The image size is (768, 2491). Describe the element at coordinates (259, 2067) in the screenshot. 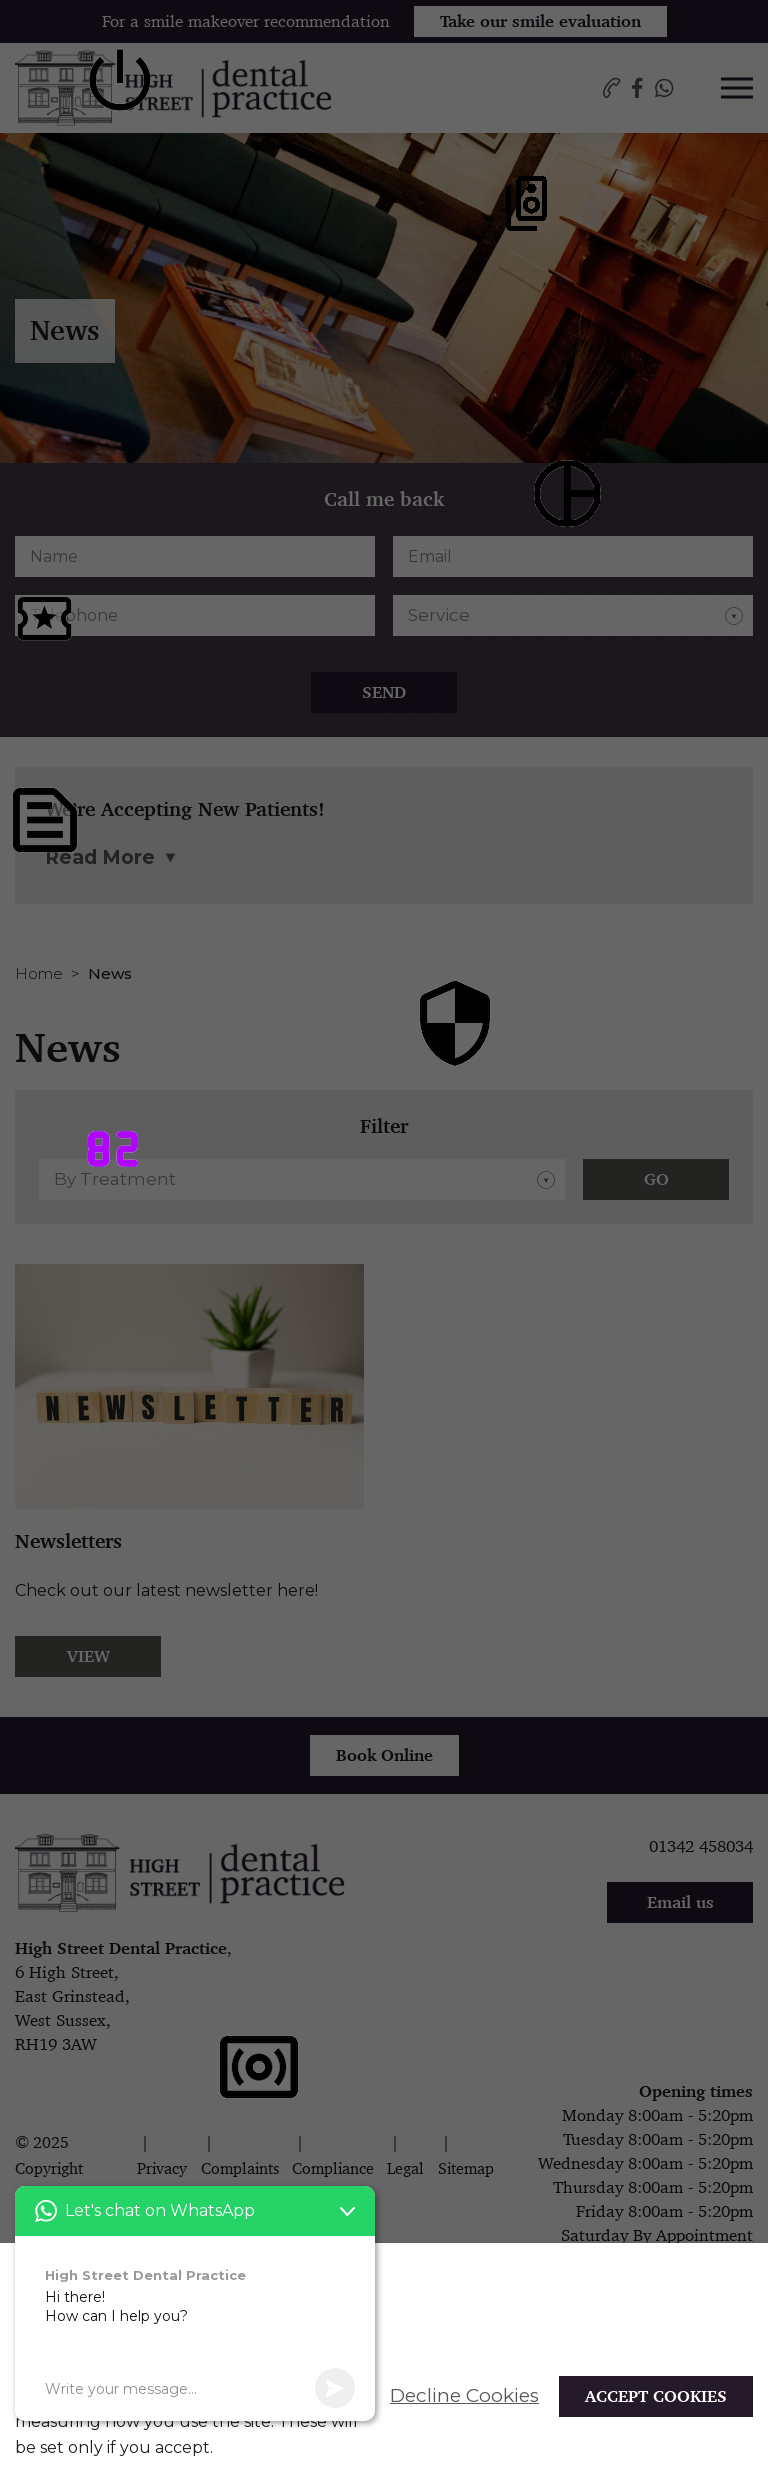

I see `enable surround sound audio output` at that location.